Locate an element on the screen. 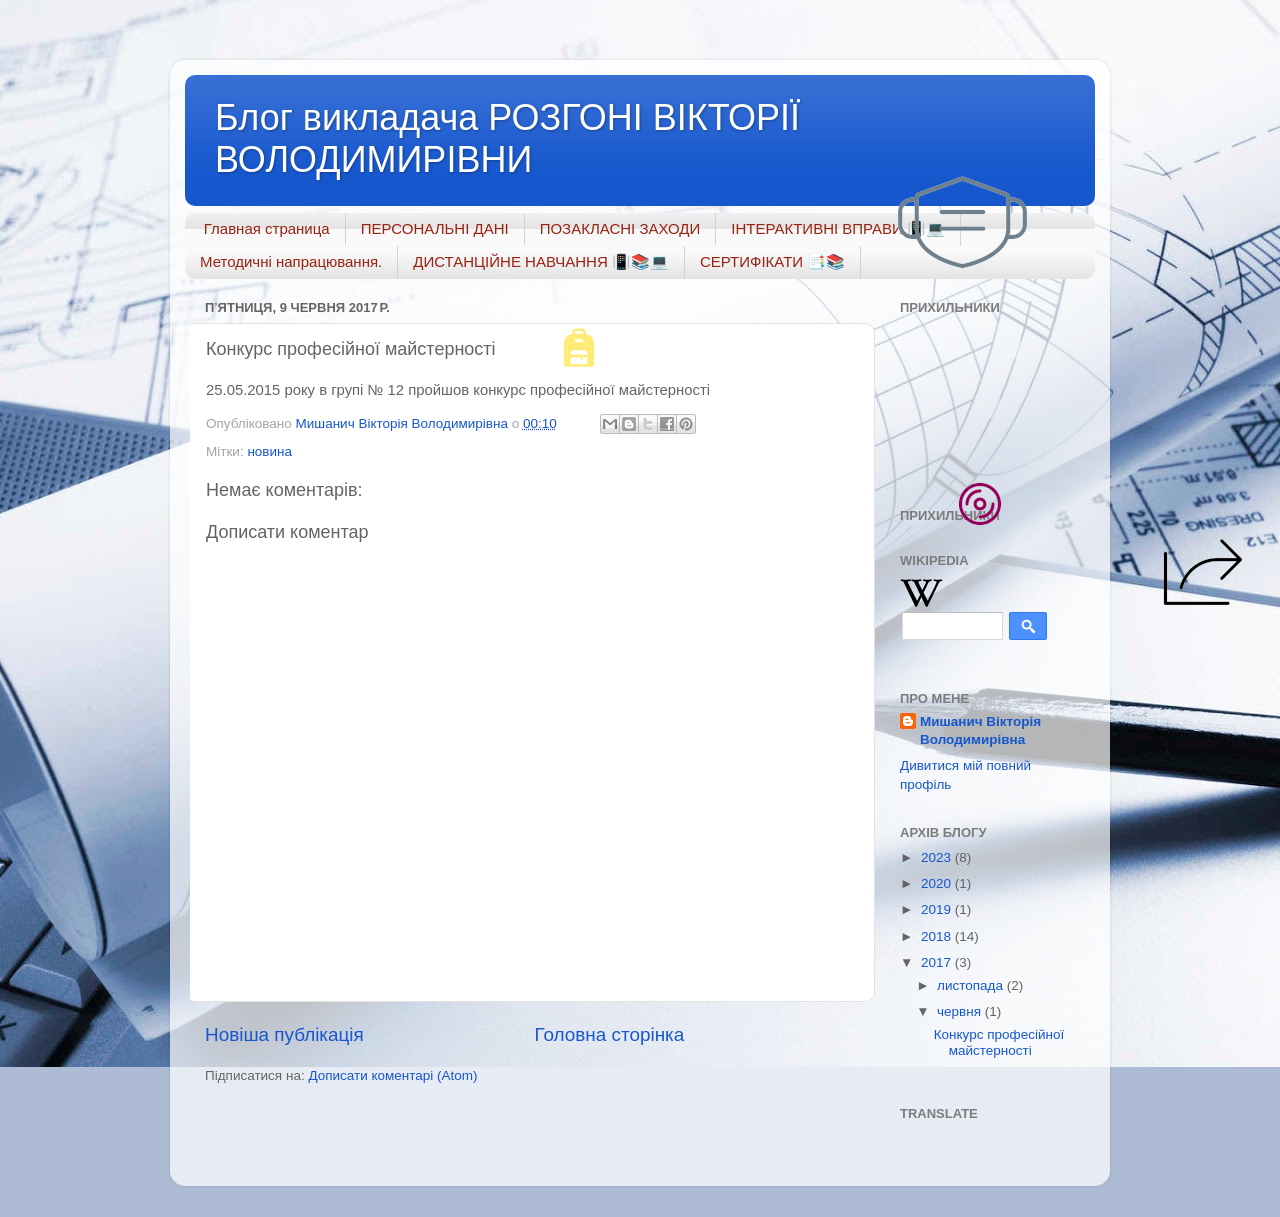 This screenshot has width=1280, height=1217. indicates mask required or health safety guidelines is located at coordinates (962, 224).